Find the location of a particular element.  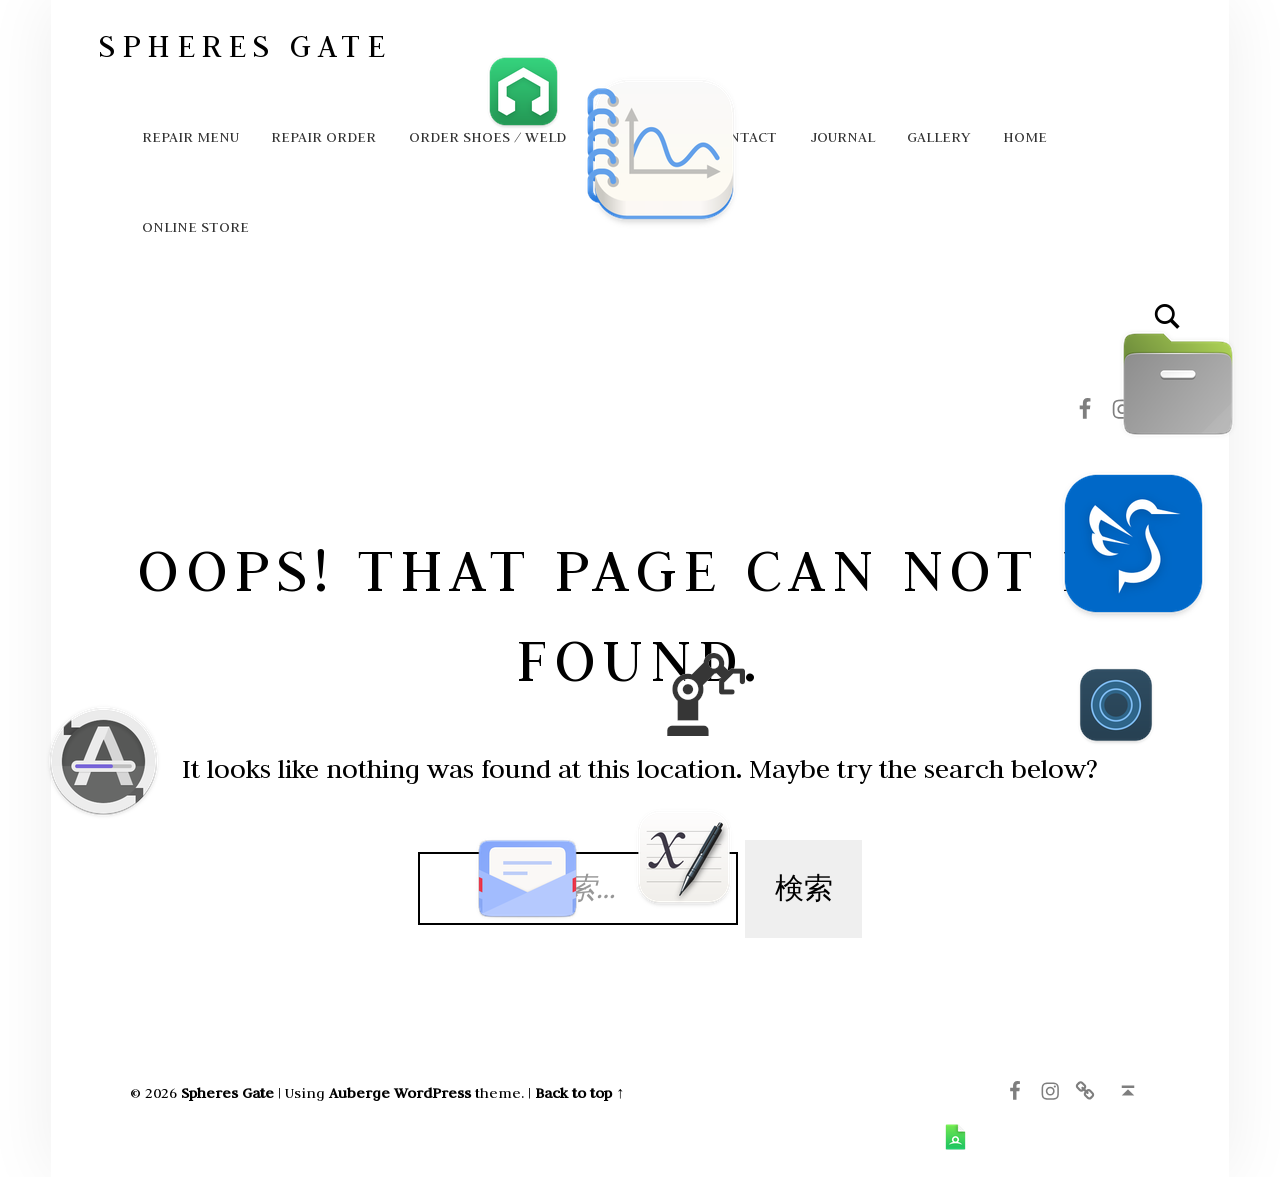

open the mail app is located at coordinates (527, 878).